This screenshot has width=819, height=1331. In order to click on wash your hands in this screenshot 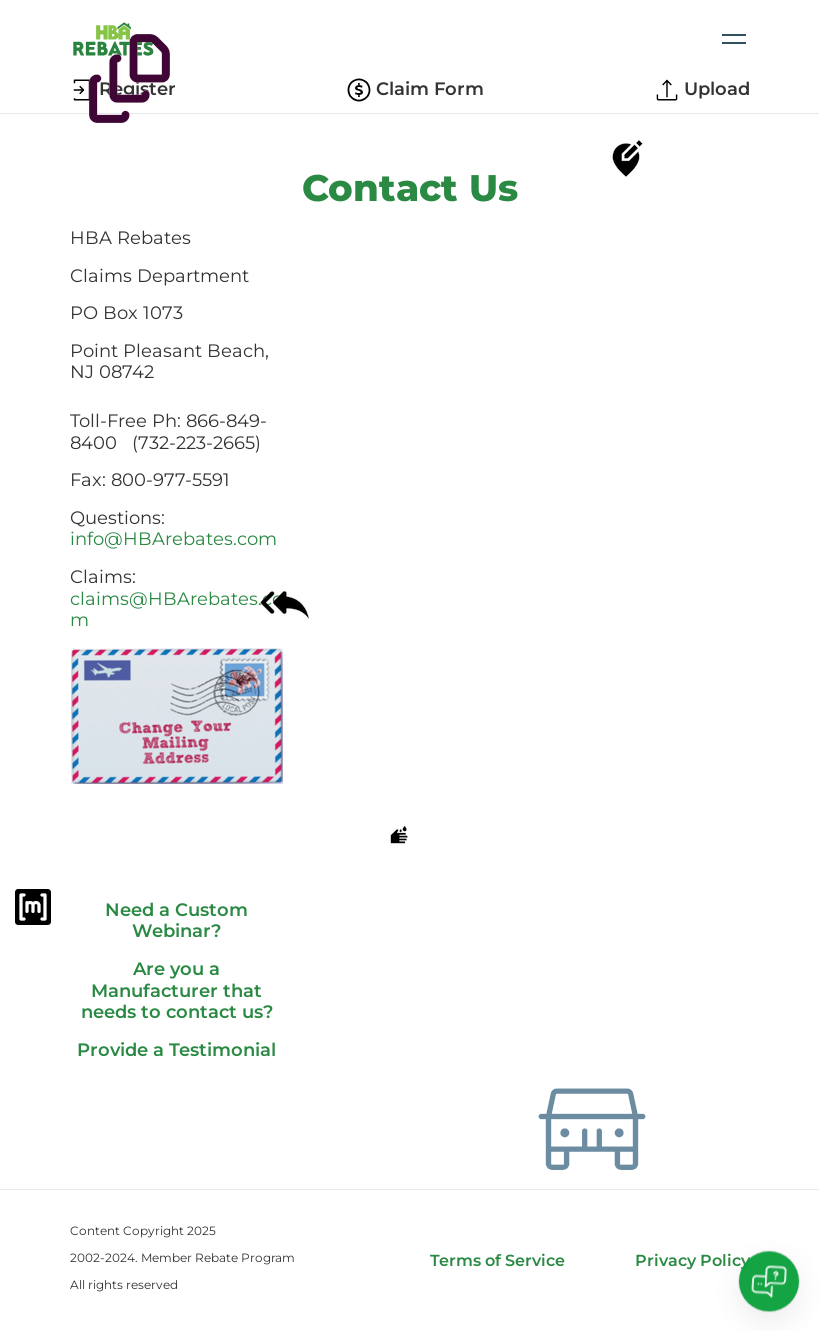, I will do `click(399, 834)`.